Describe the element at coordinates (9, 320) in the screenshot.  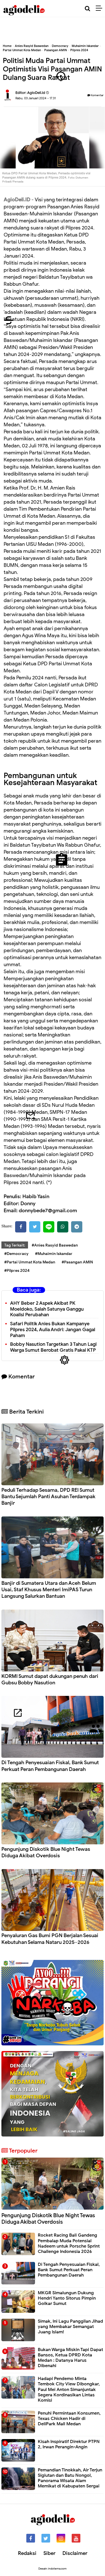
I see `apply strikethrough formatting to selected text` at that location.